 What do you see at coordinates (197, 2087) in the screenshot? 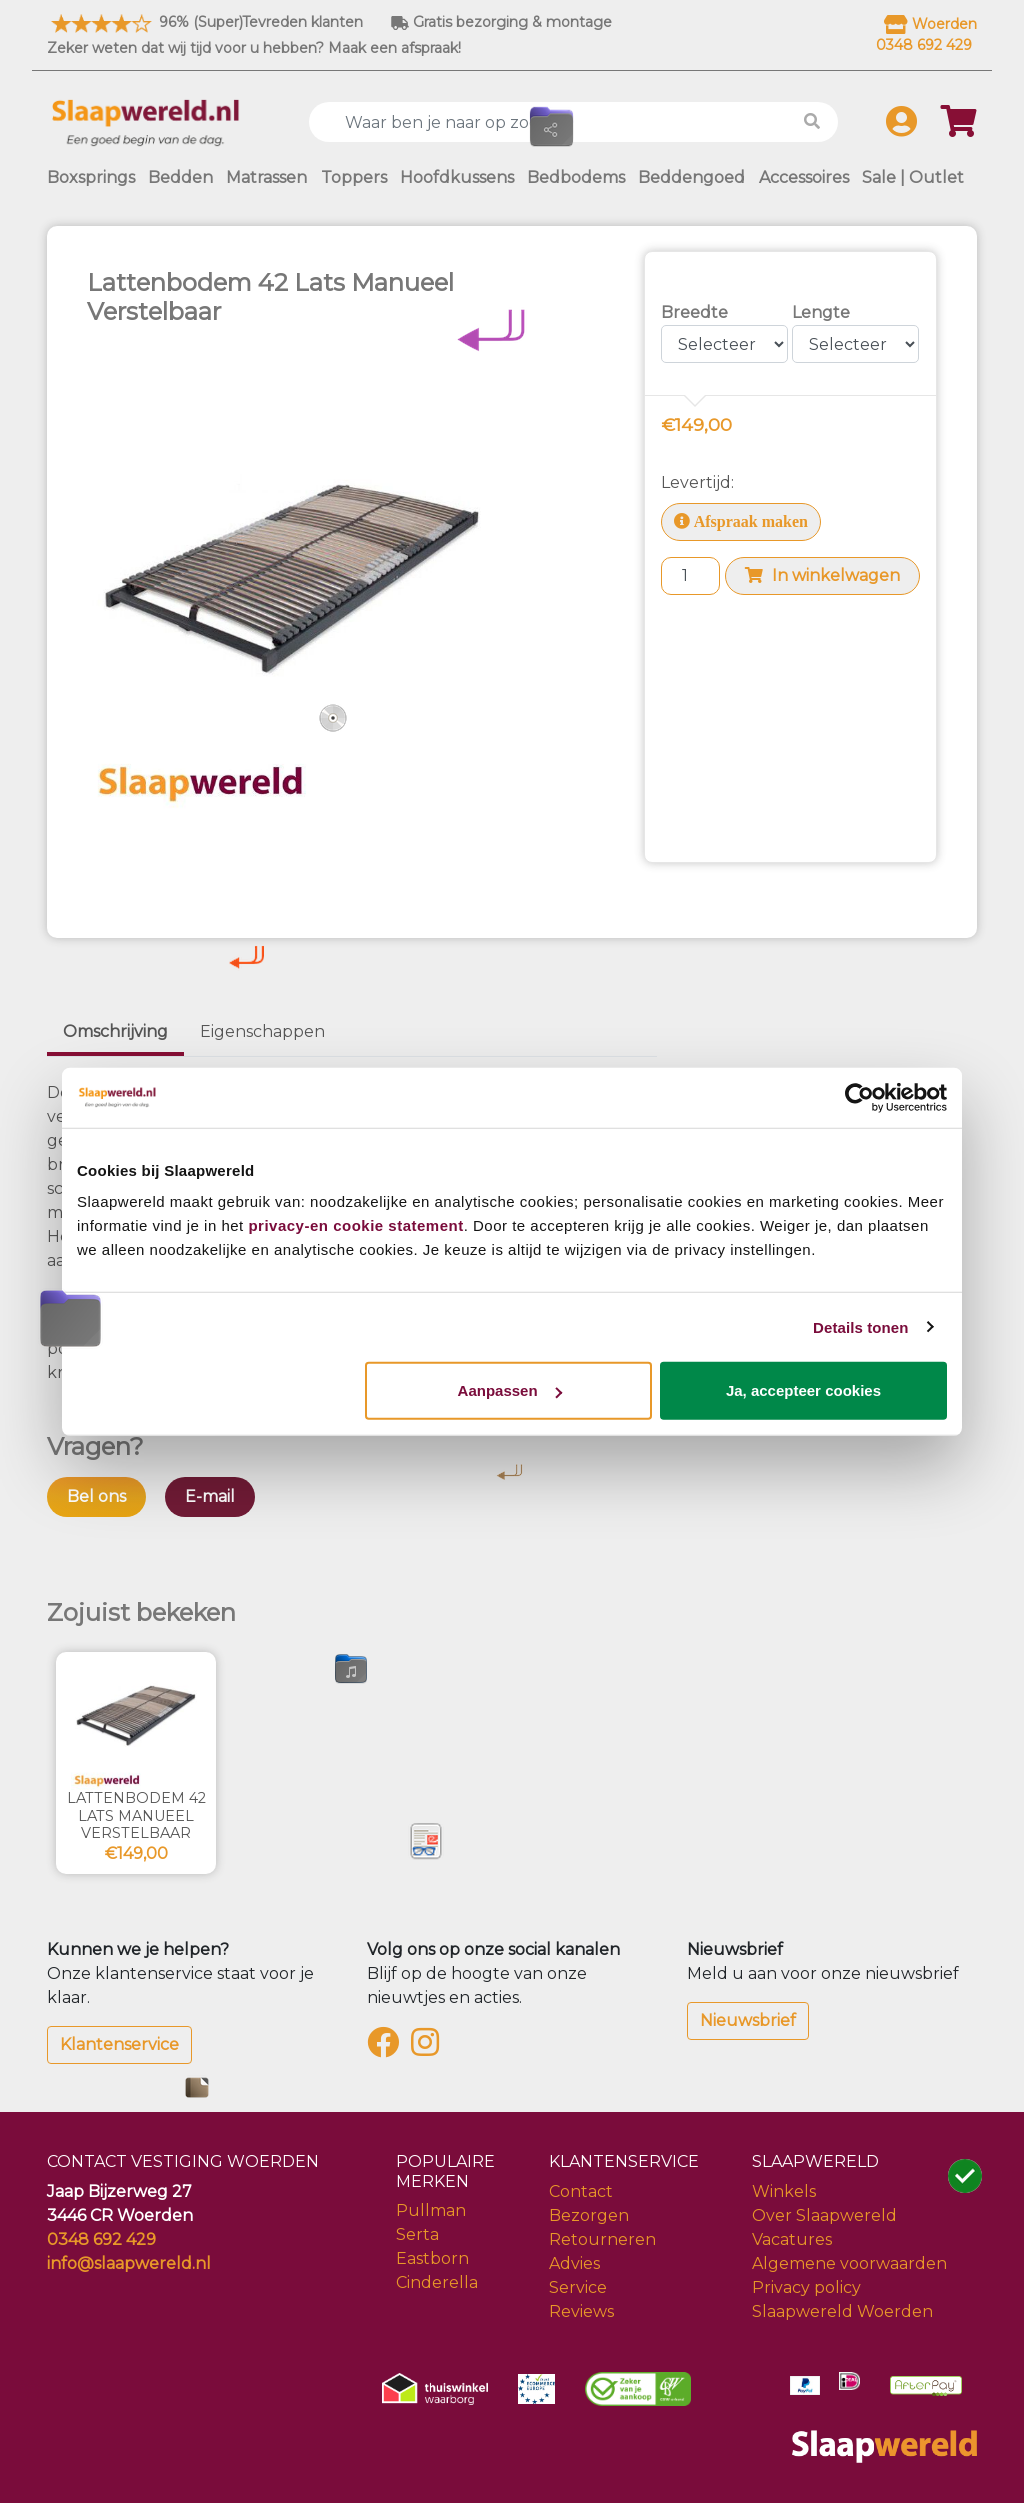
I see `change desktop wallpaper settings` at bounding box center [197, 2087].